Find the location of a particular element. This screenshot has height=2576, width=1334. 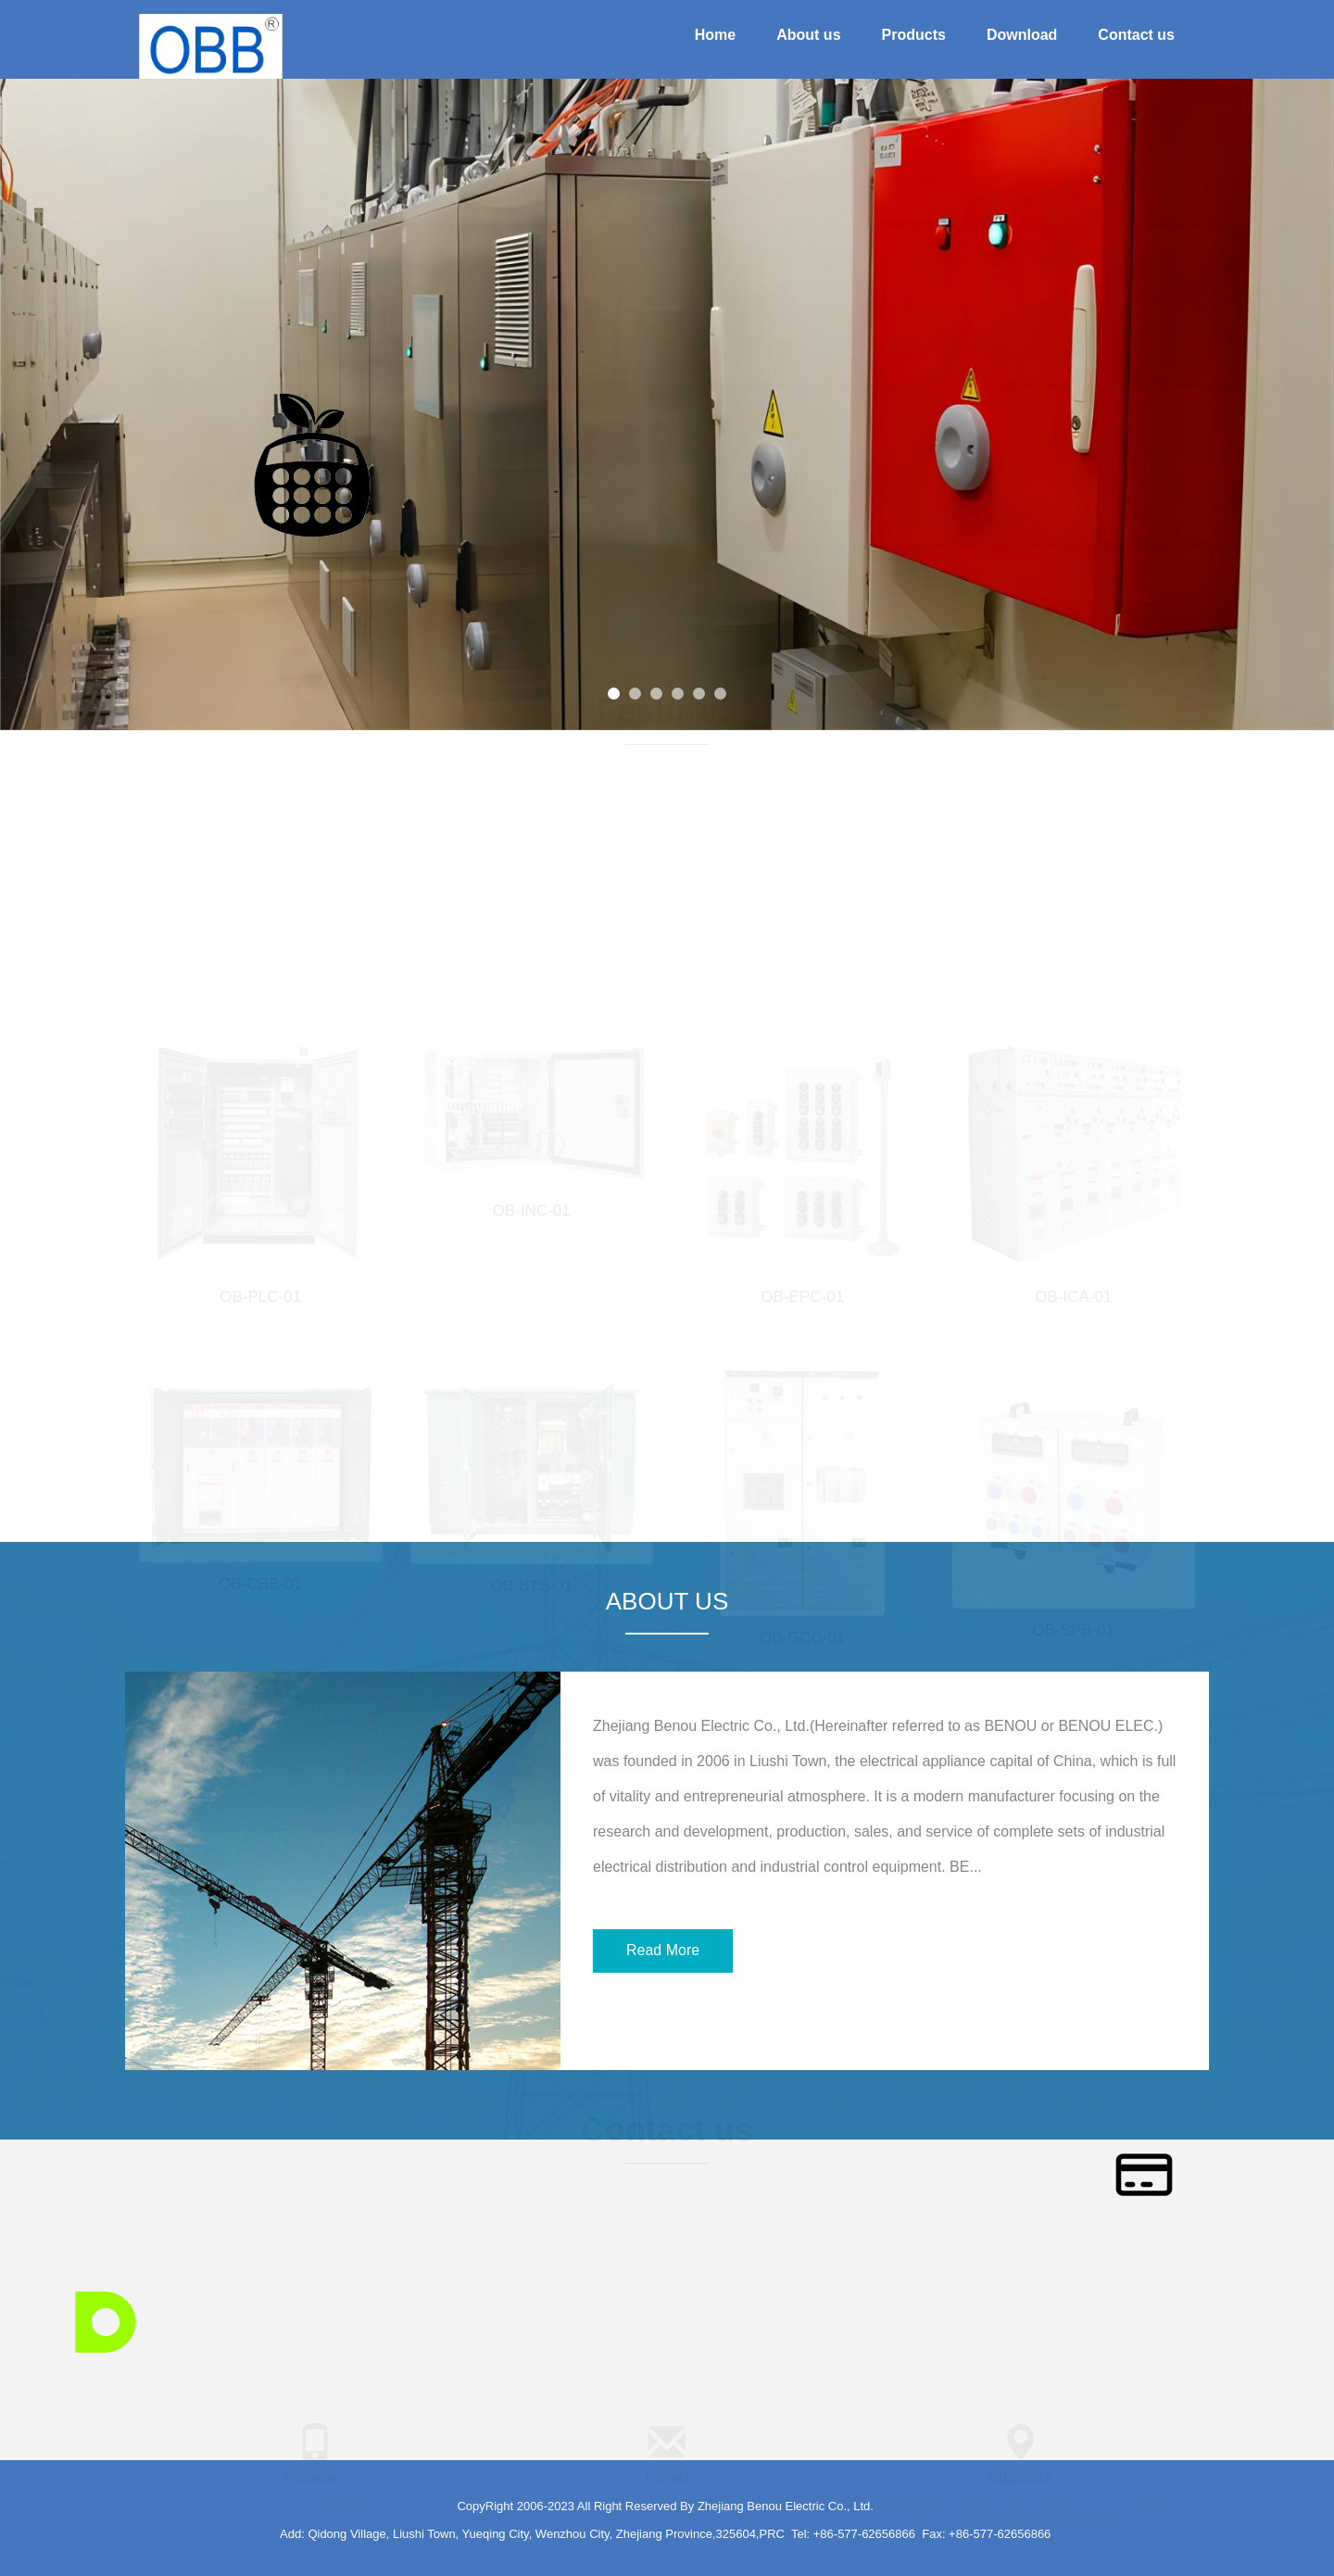

access payment methods is located at coordinates (1144, 2175).